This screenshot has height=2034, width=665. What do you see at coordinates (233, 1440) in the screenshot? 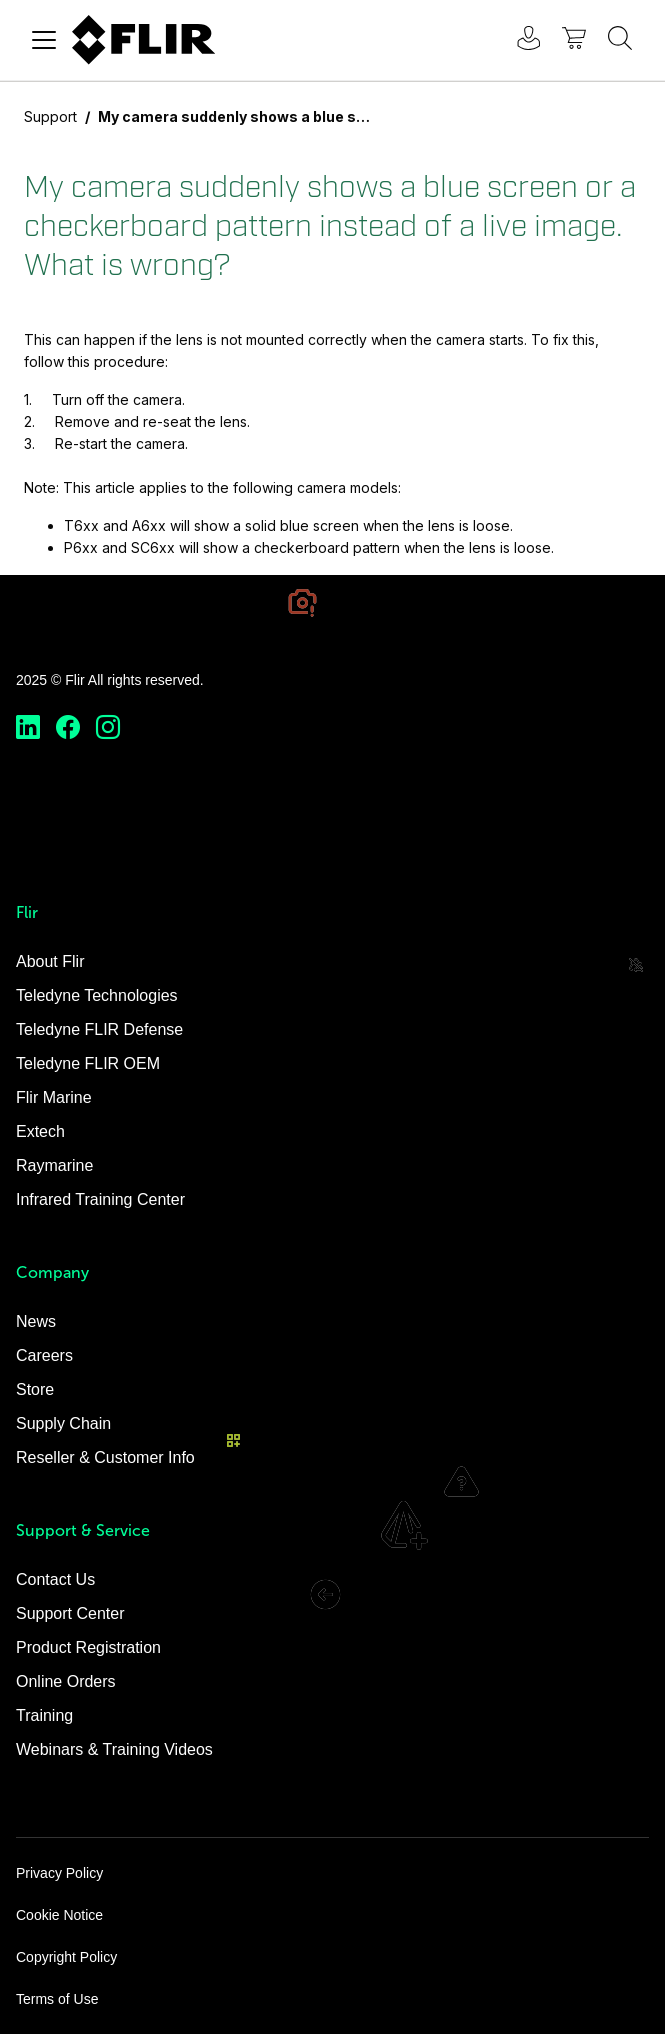
I see `add a new category` at bounding box center [233, 1440].